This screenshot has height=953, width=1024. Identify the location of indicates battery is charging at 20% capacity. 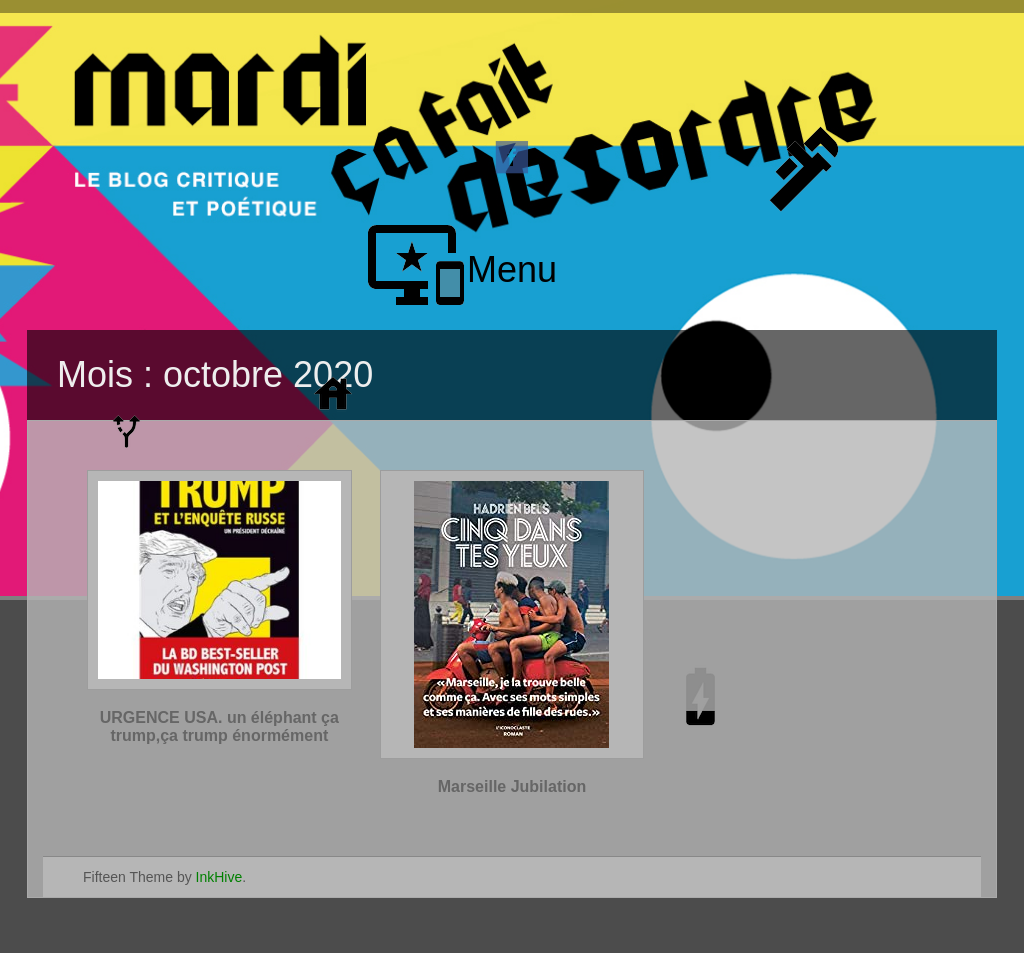
(700, 696).